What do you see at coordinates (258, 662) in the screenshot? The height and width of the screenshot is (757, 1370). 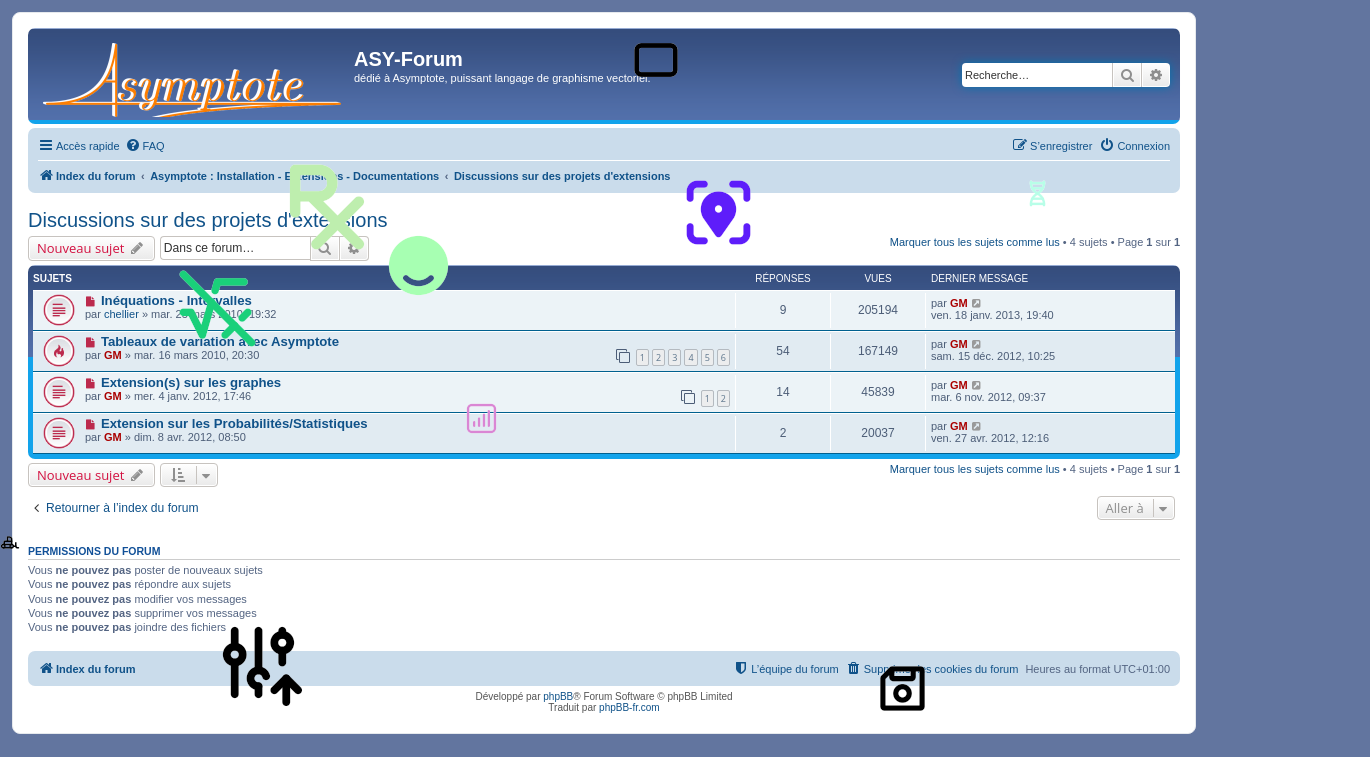 I see `adjust settings or preferences` at bounding box center [258, 662].